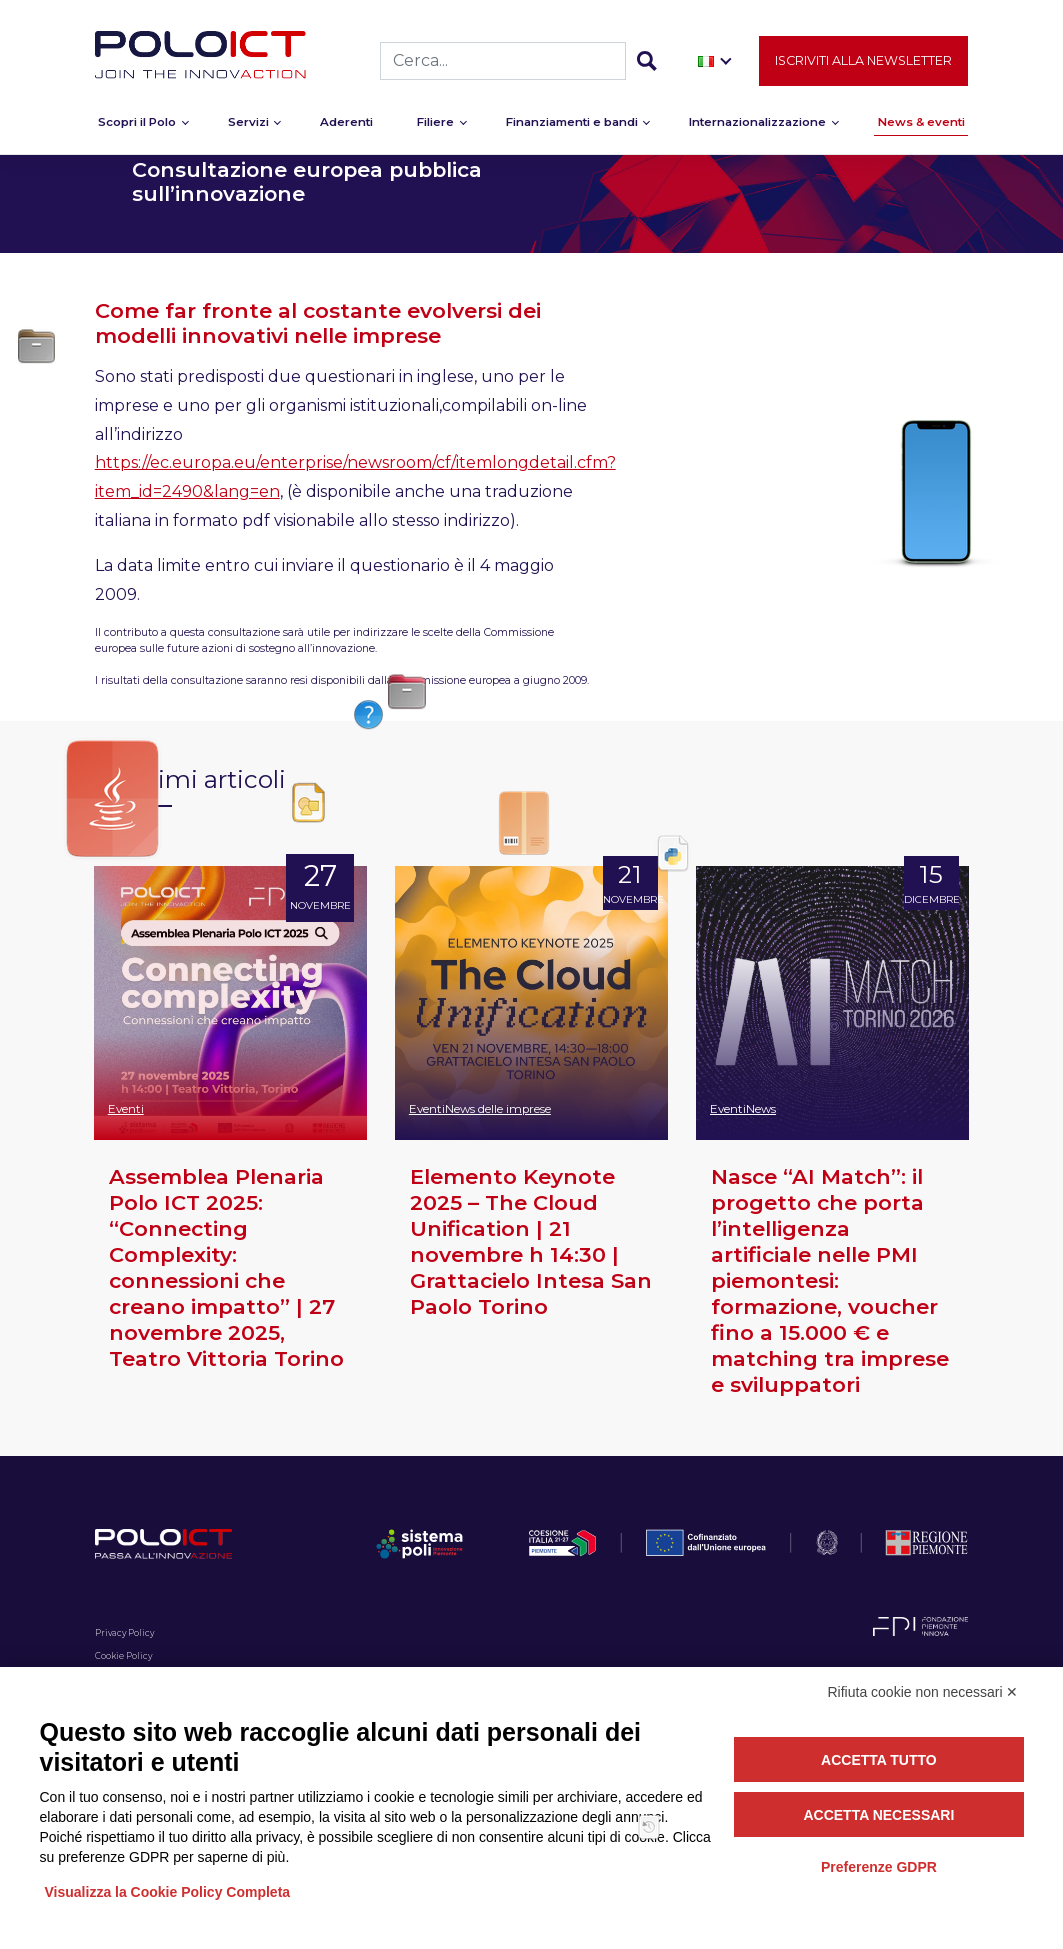 The width and height of the screenshot is (1063, 1949). What do you see at coordinates (524, 823) in the screenshot?
I see `install or manage software packages` at bounding box center [524, 823].